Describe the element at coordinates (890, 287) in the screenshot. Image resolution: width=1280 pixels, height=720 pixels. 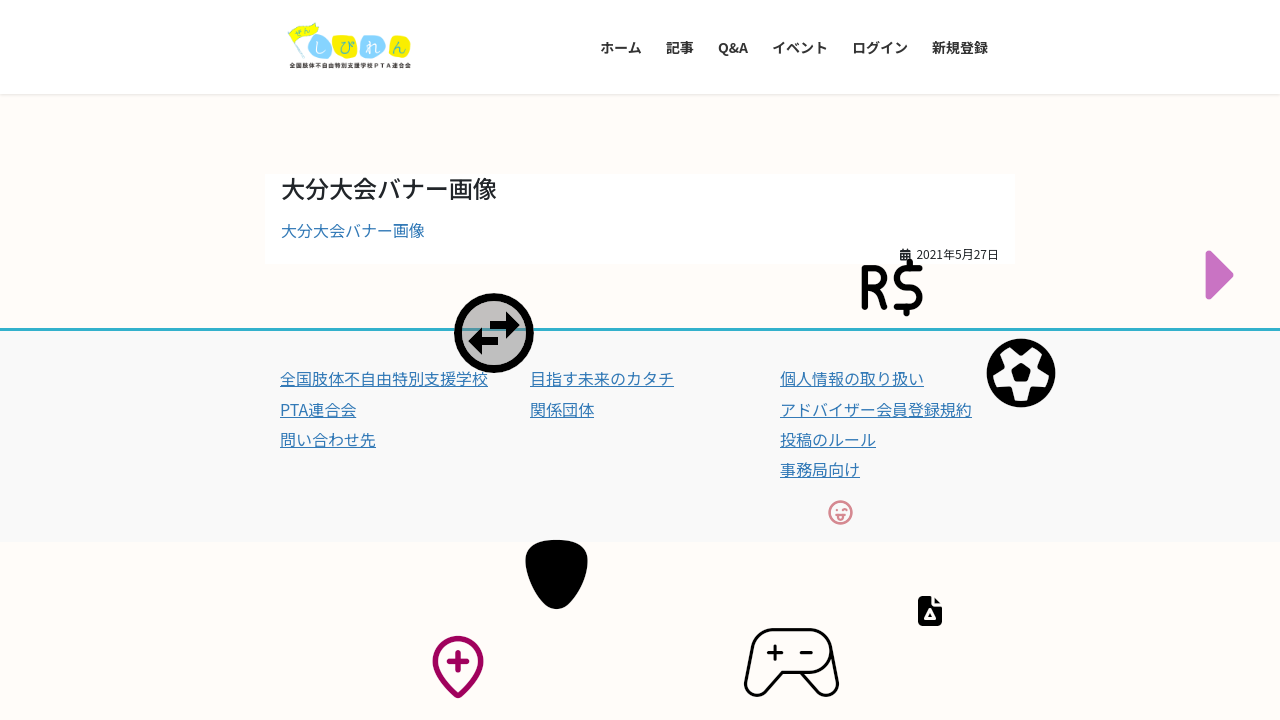
I see `indicates Brazilian real currency` at that location.